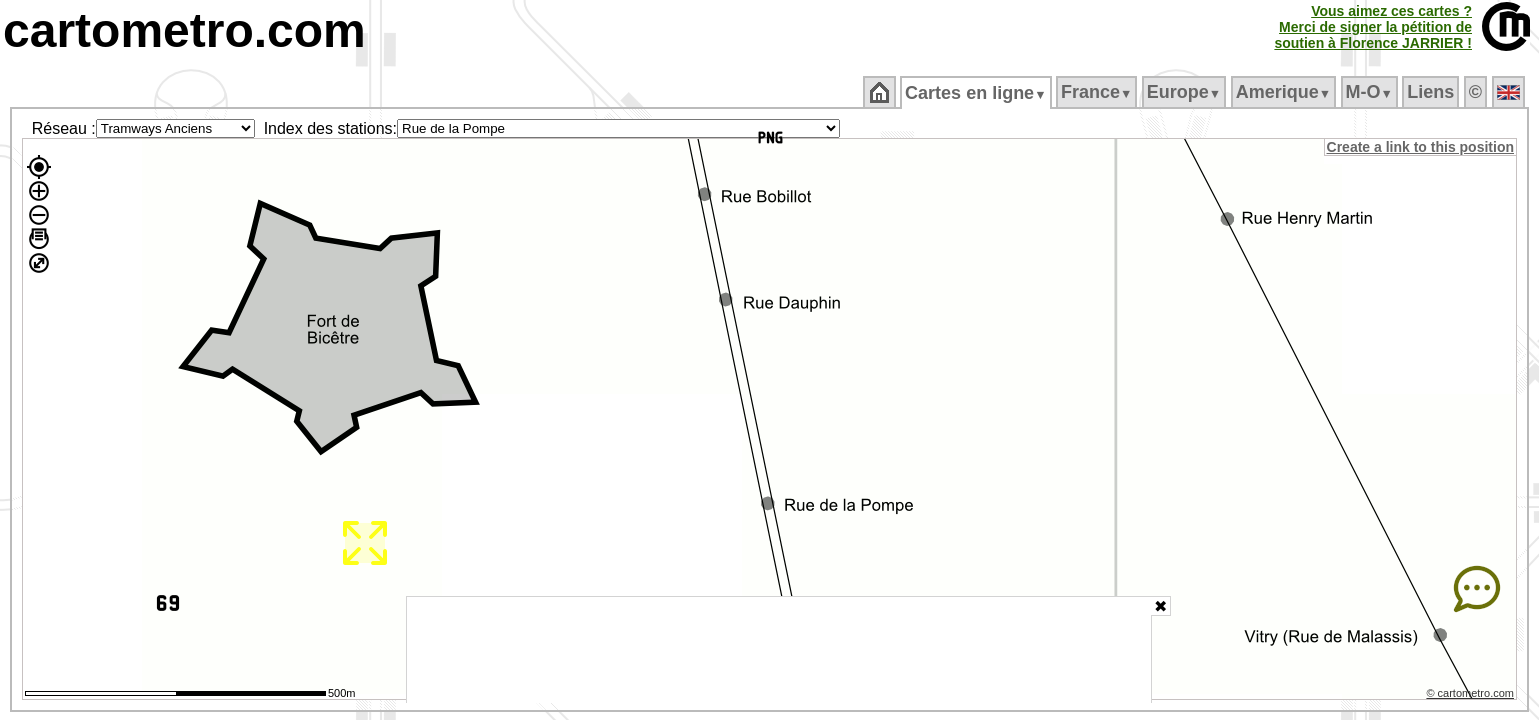  Describe the element at coordinates (365, 543) in the screenshot. I see `expand to fullscreen mode` at that location.